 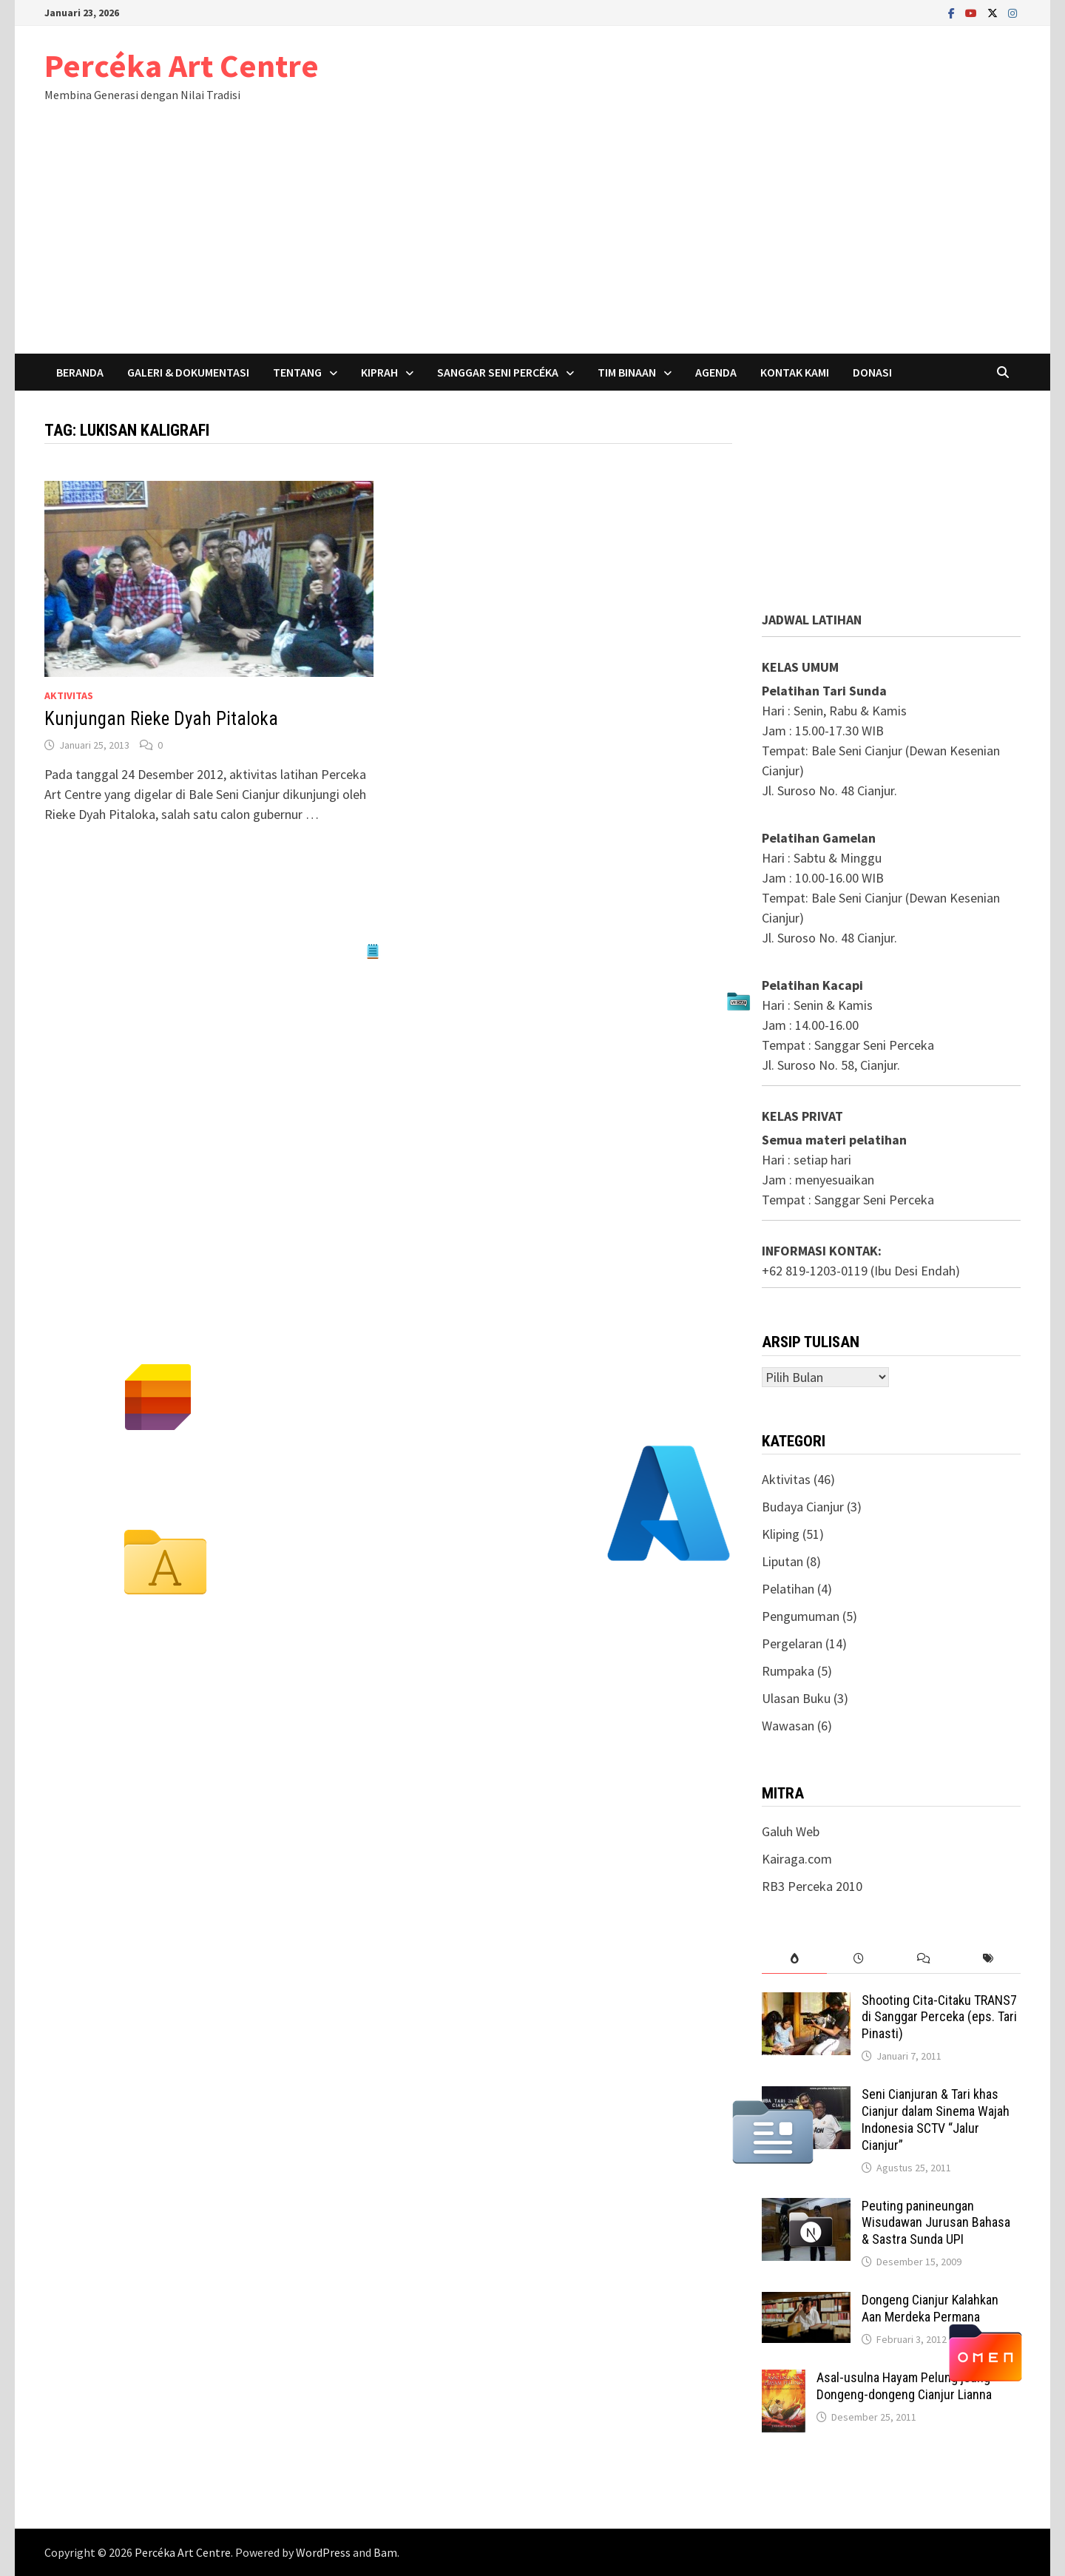 I want to click on open next.js project folder, so click(x=811, y=2231).